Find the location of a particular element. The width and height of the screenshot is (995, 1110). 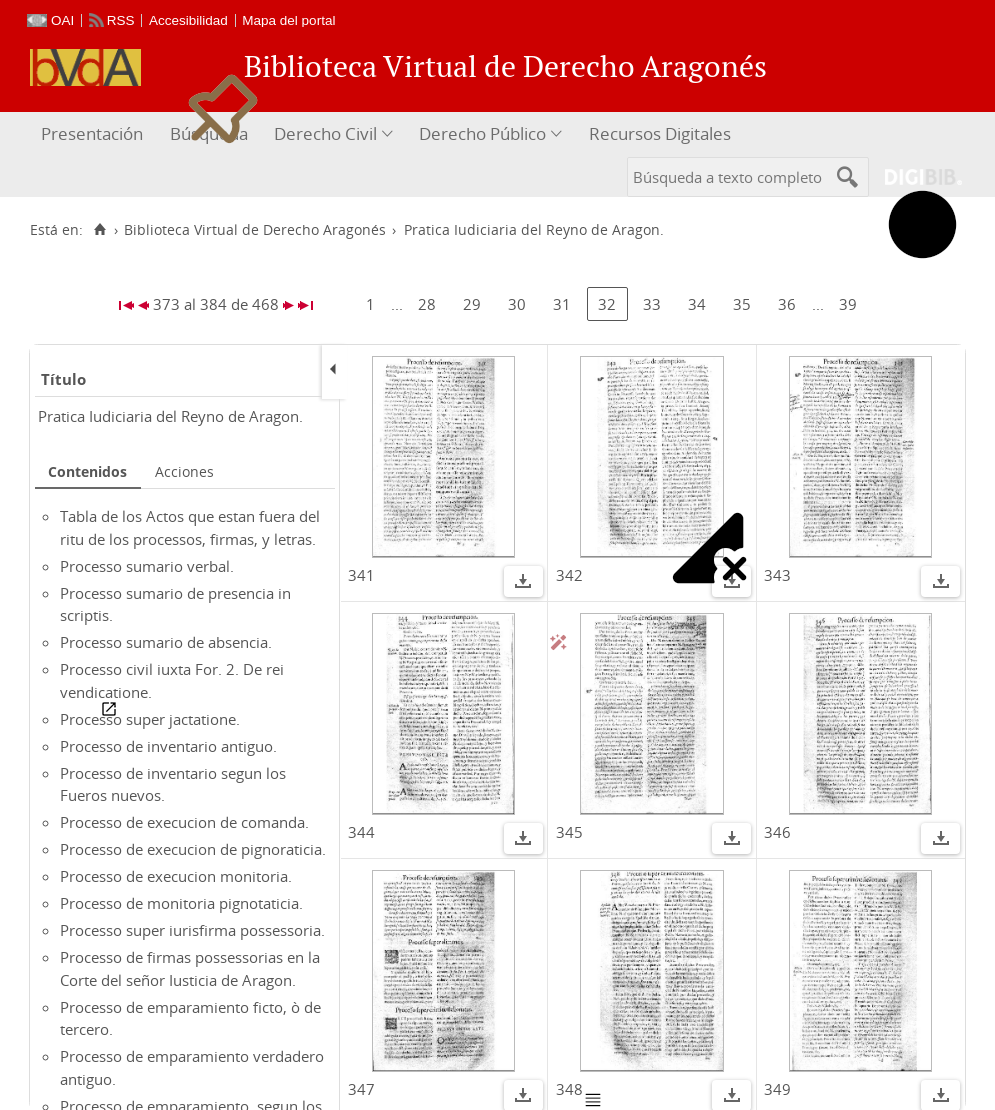

pin an item to keep it visible is located at coordinates (220, 111).